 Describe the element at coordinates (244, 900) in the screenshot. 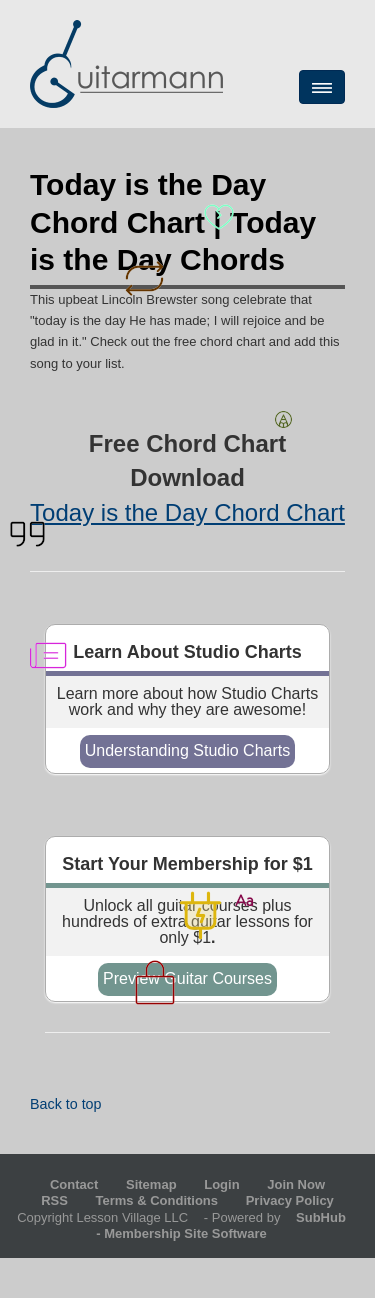

I see `change font or text settings` at that location.